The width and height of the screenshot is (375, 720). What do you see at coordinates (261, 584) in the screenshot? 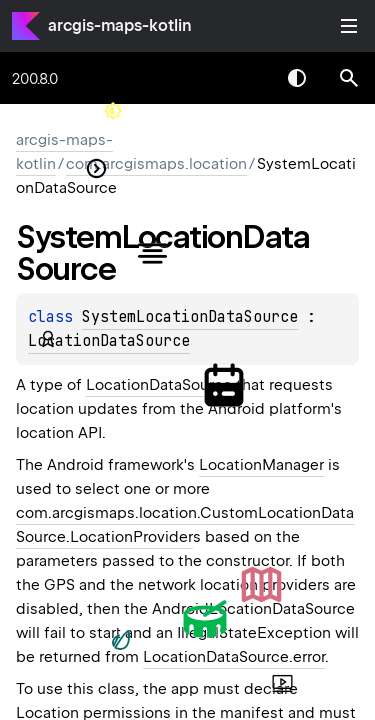
I see `open map view` at bounding box center [261, 584].